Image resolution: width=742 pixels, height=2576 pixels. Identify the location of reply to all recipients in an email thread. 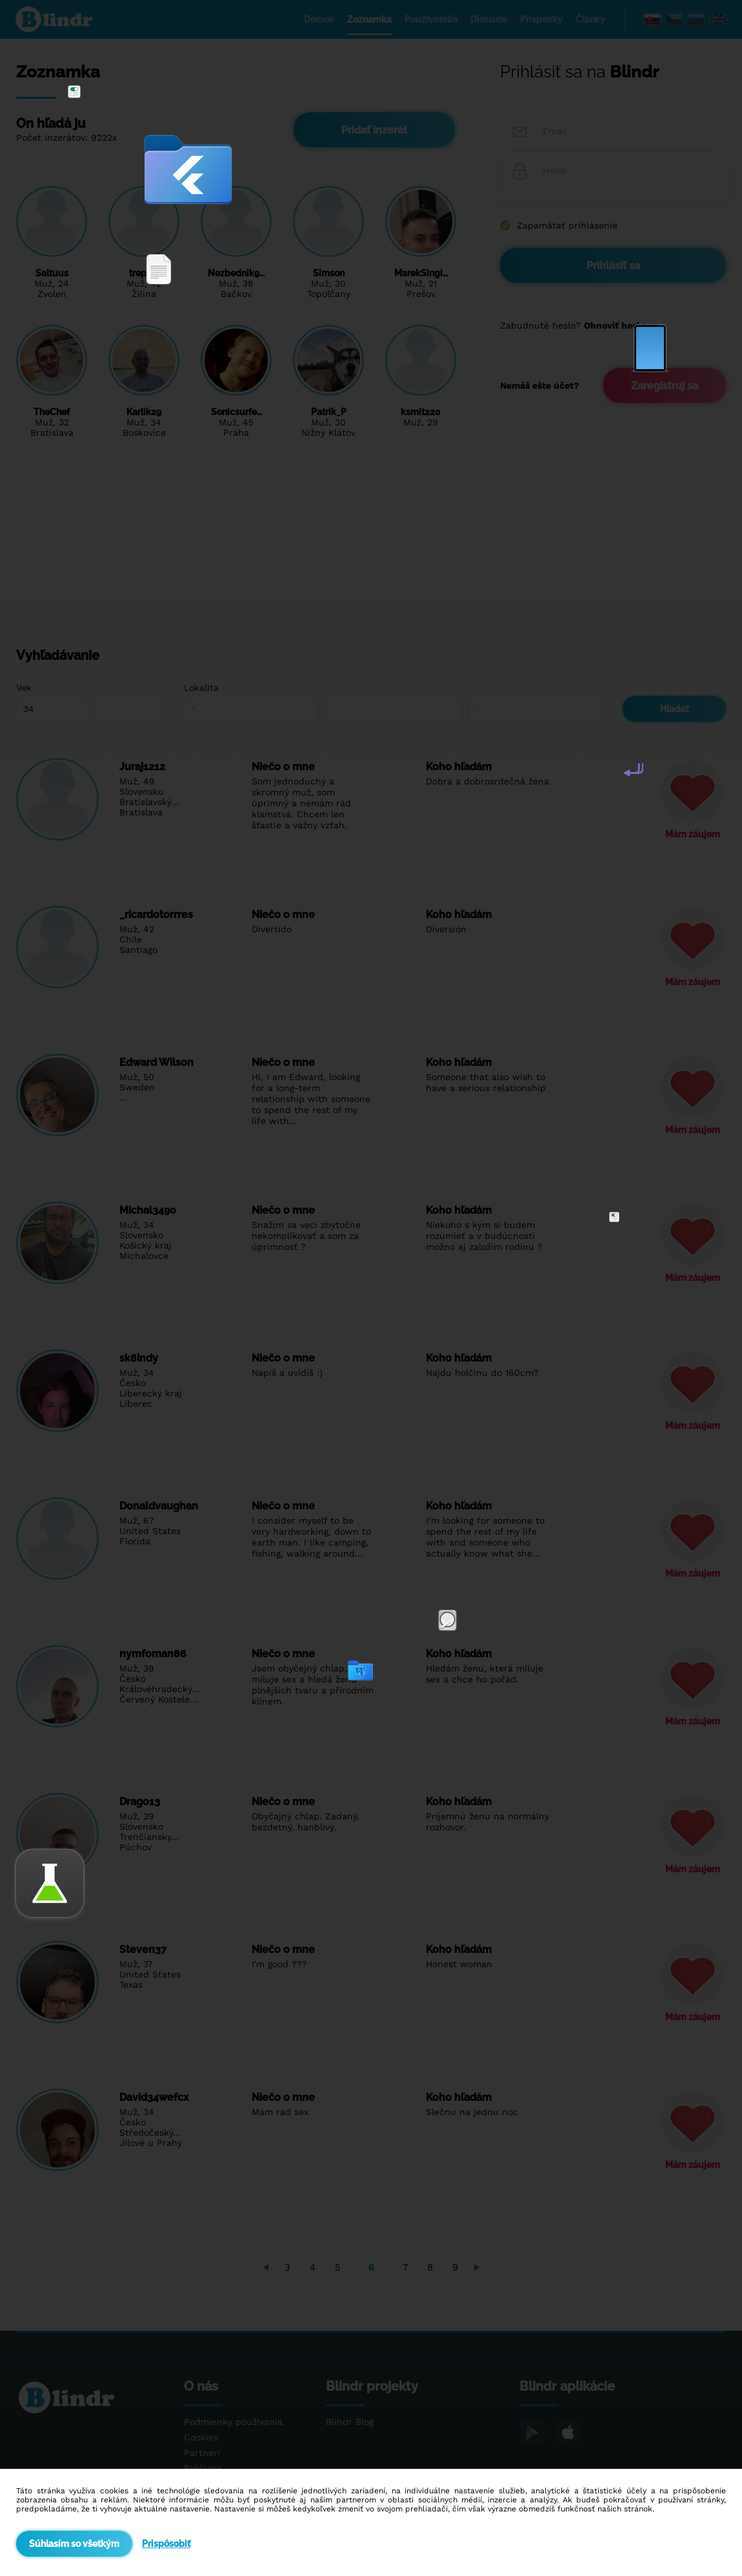
(633, 768).